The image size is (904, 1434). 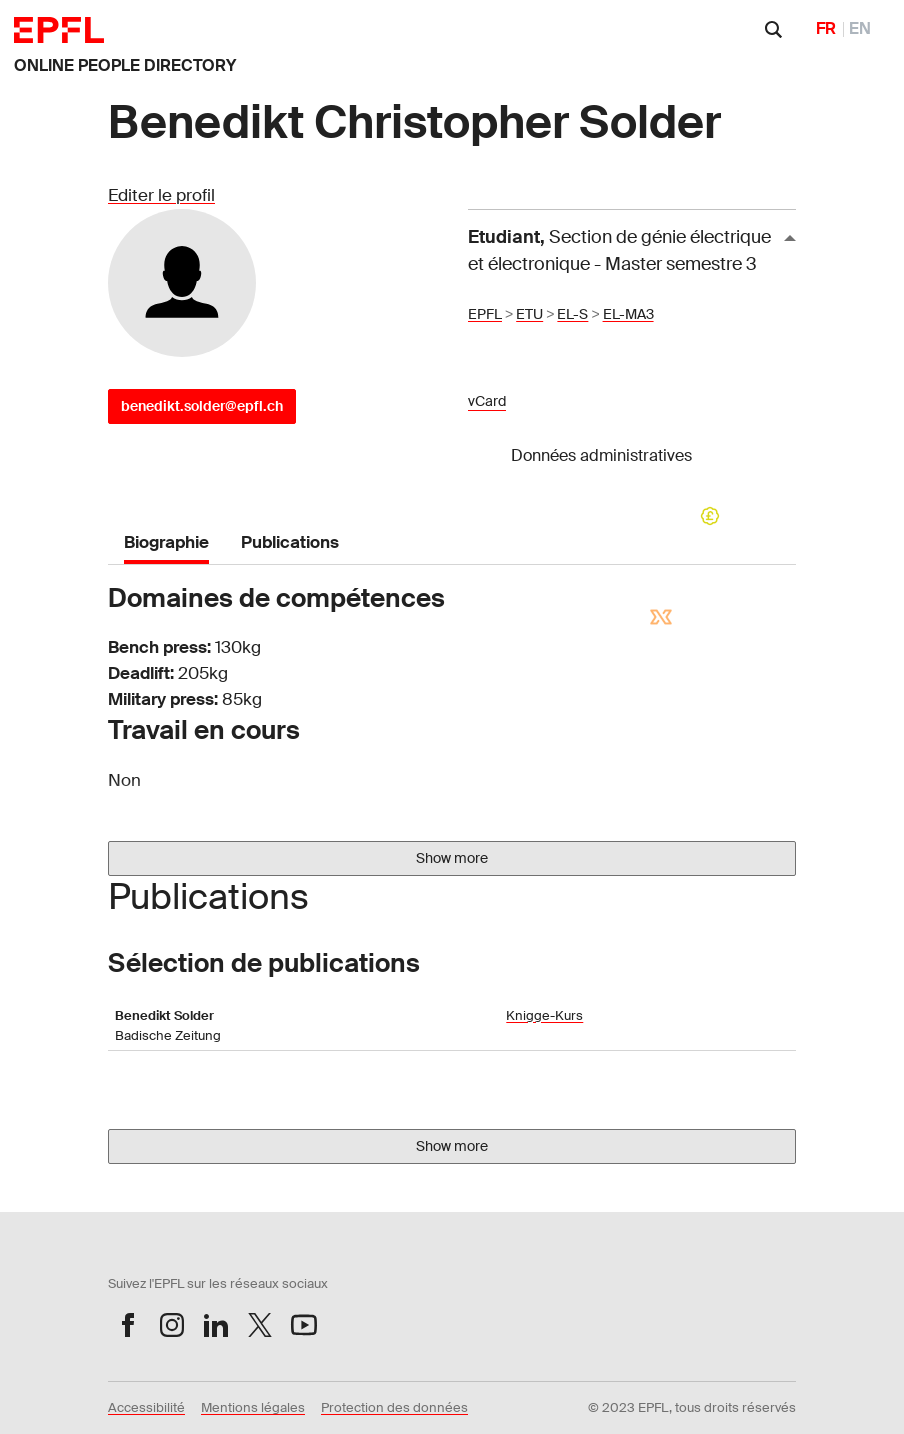 I want to click on xdeep brand logo, so click(x=661, y=617).